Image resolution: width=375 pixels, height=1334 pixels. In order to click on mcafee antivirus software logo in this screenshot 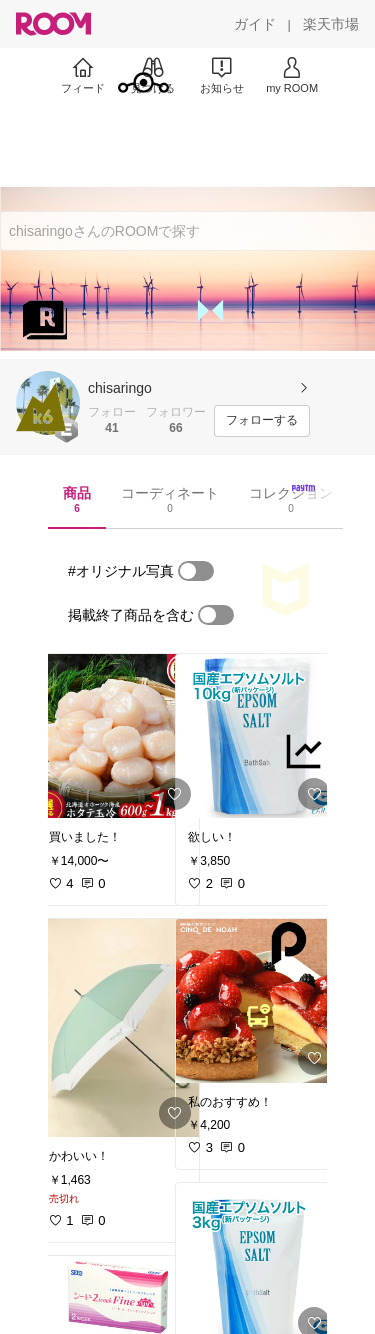, I will do `click(285, 589)`.